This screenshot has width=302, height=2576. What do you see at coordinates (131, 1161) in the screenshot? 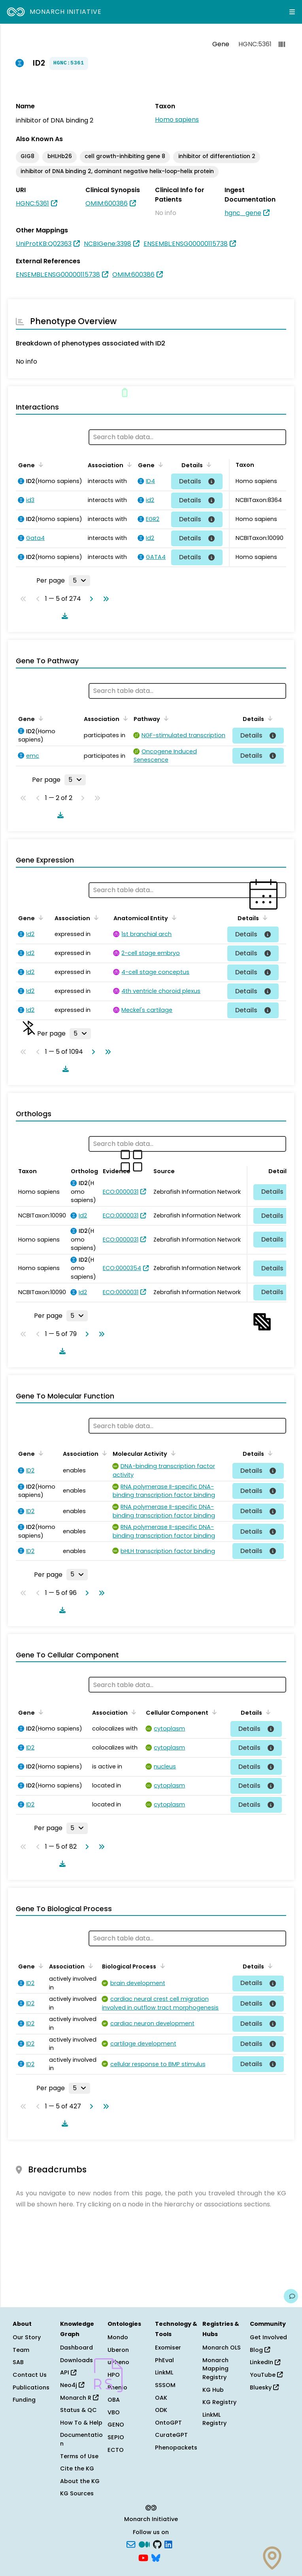
I see `view all apps or menu grid` at bounding box center [131, 1161].